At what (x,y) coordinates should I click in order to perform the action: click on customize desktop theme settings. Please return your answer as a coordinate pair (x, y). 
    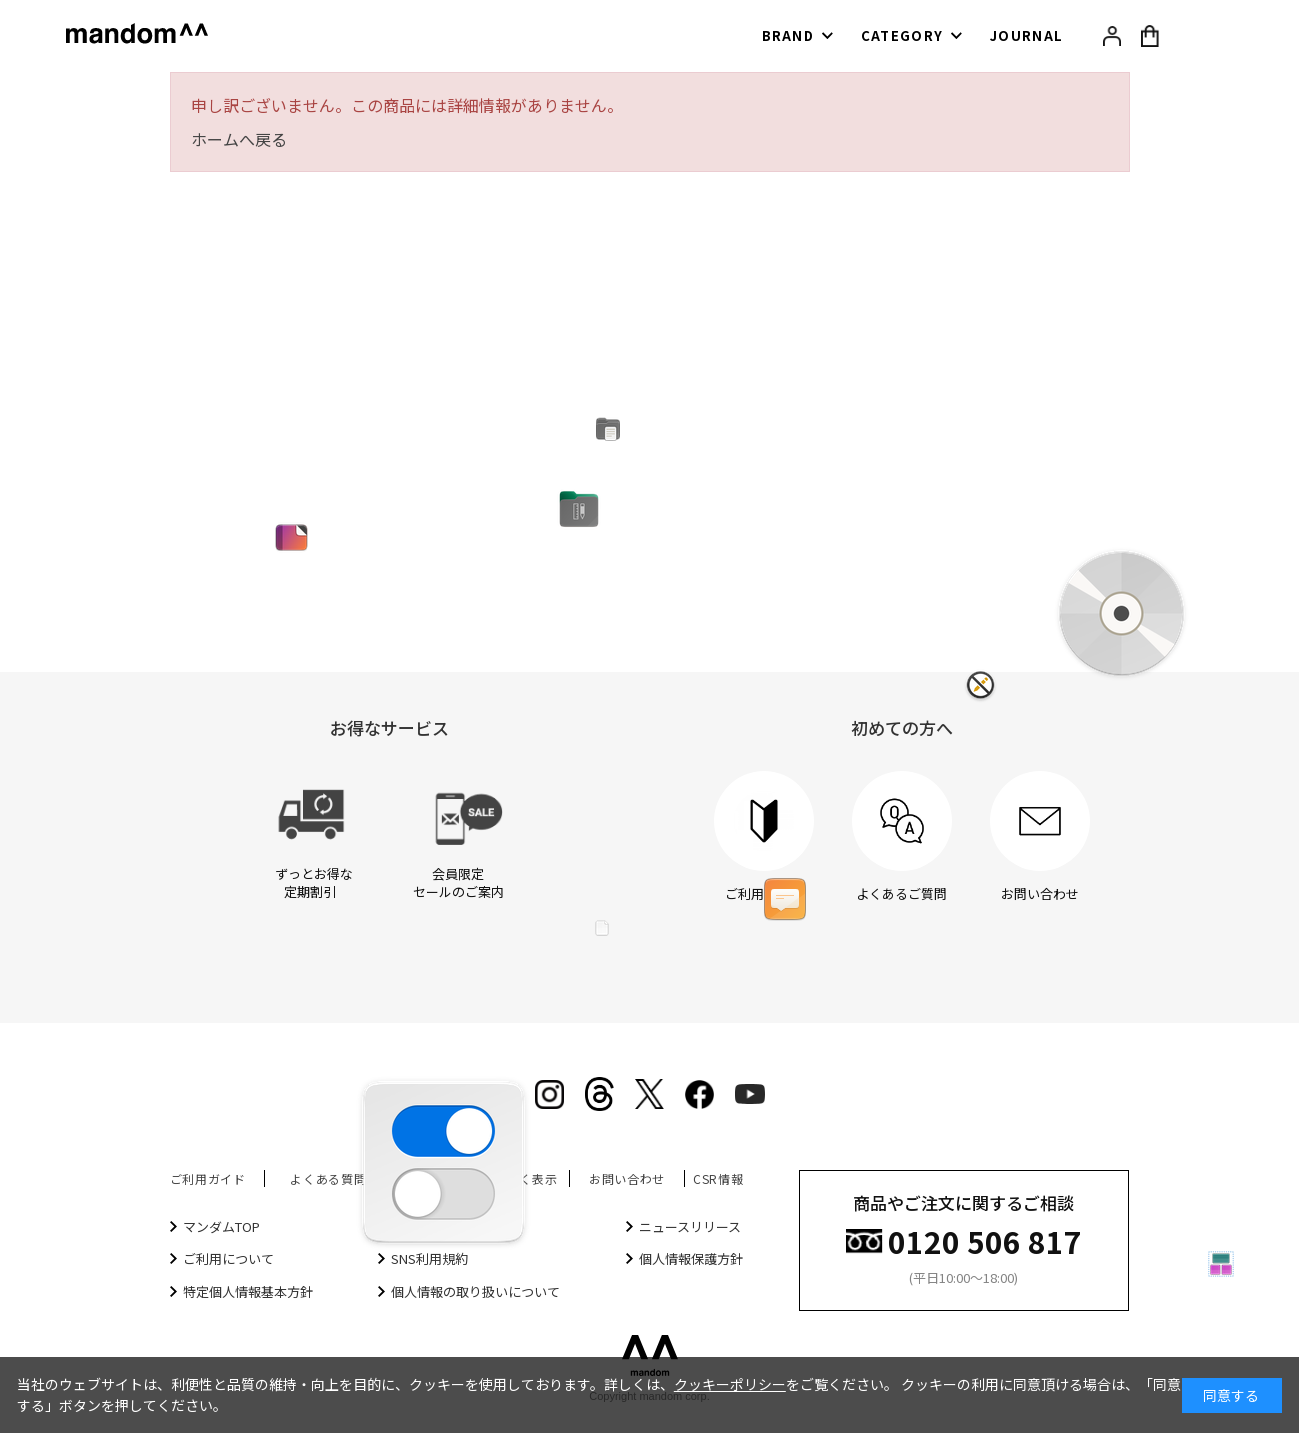
    Looking at the image, I should click on (291, 537).